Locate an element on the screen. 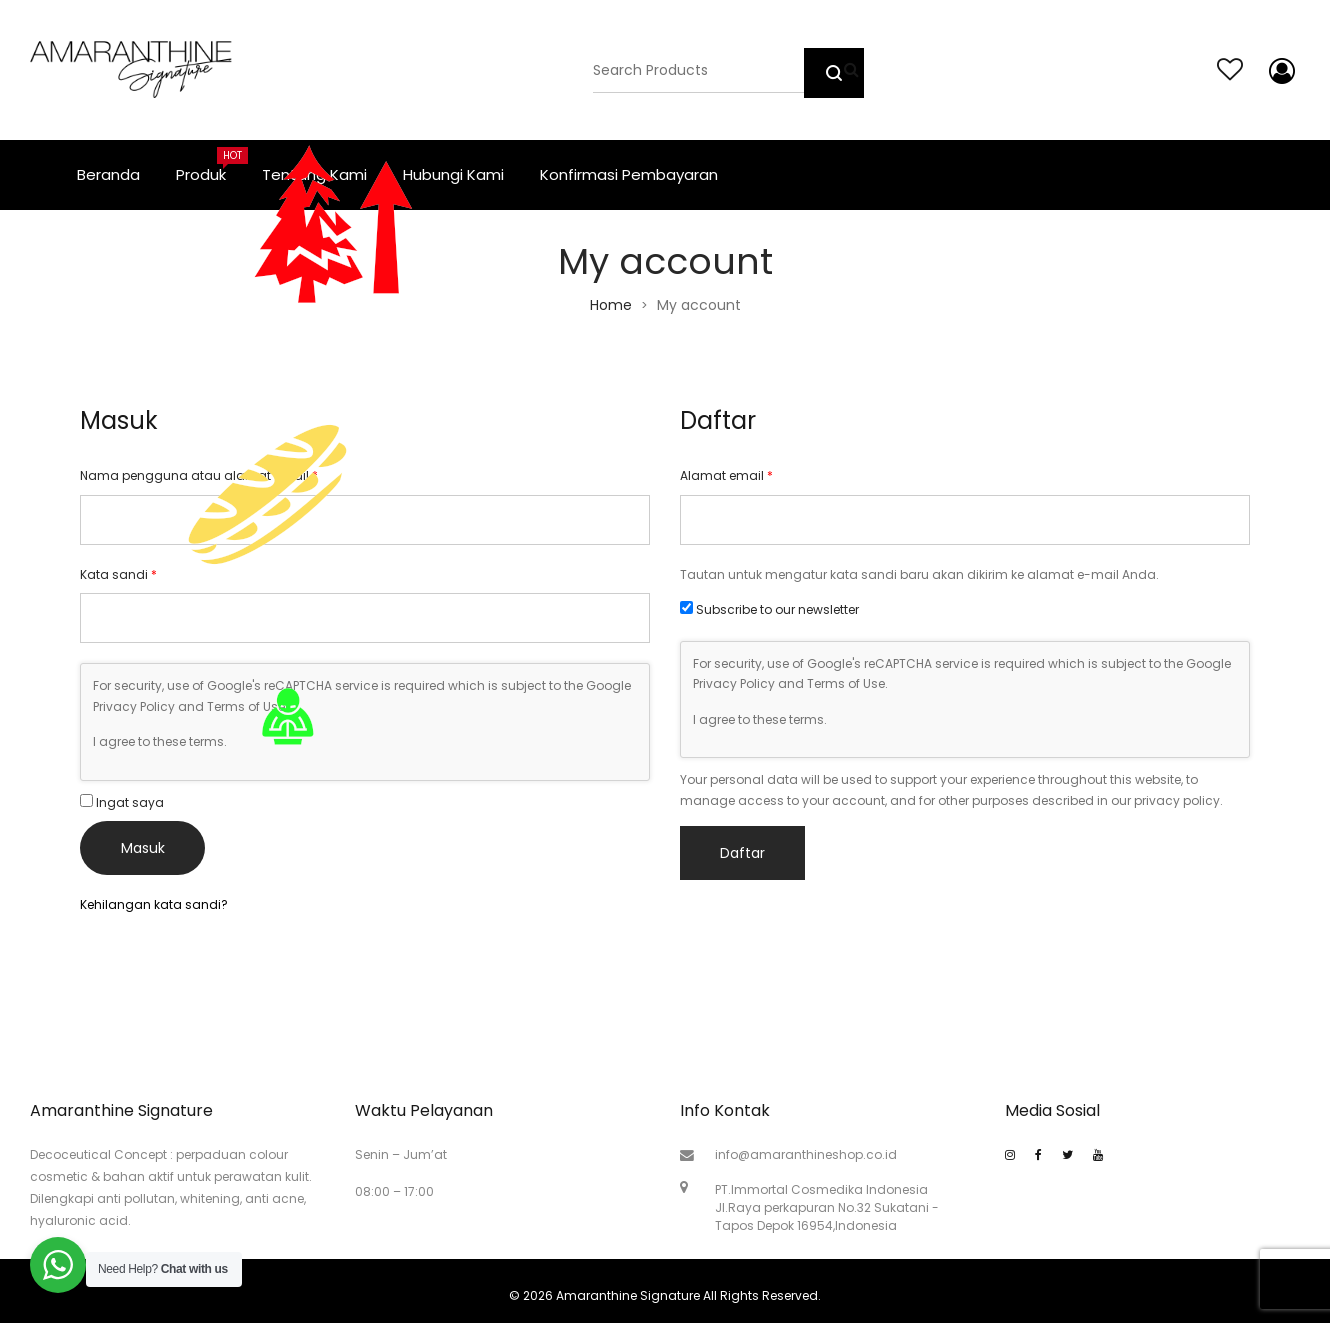 The width and height of the screenshot is (1330, 1323). access food or dining options is located at coordinates (267, 494).